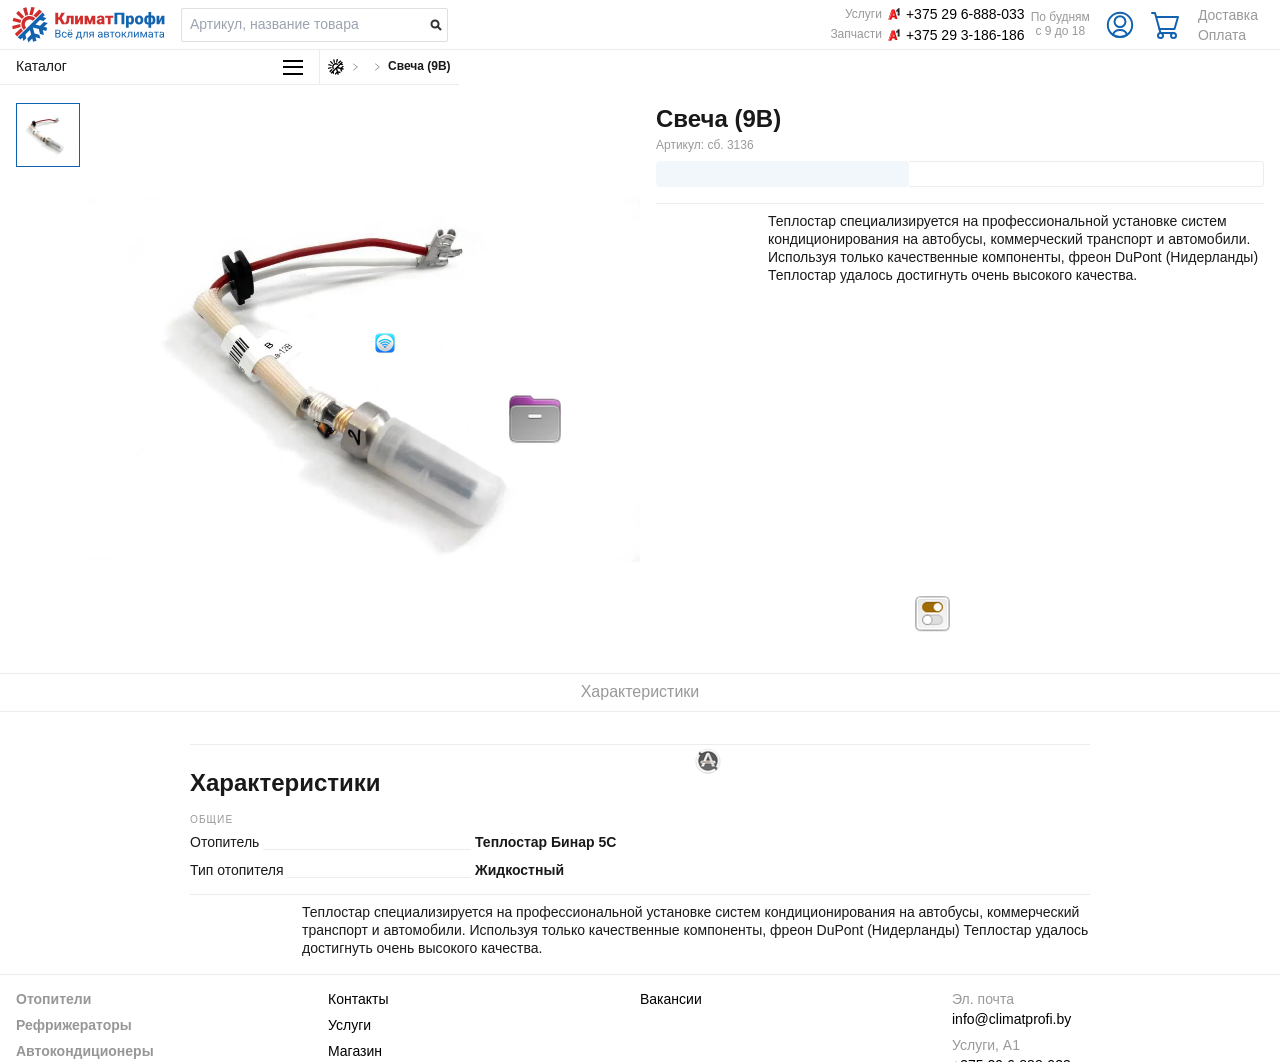 This screenshot has height=1062, width=1280. I want to click on check for available software updates, so click(708, 761).